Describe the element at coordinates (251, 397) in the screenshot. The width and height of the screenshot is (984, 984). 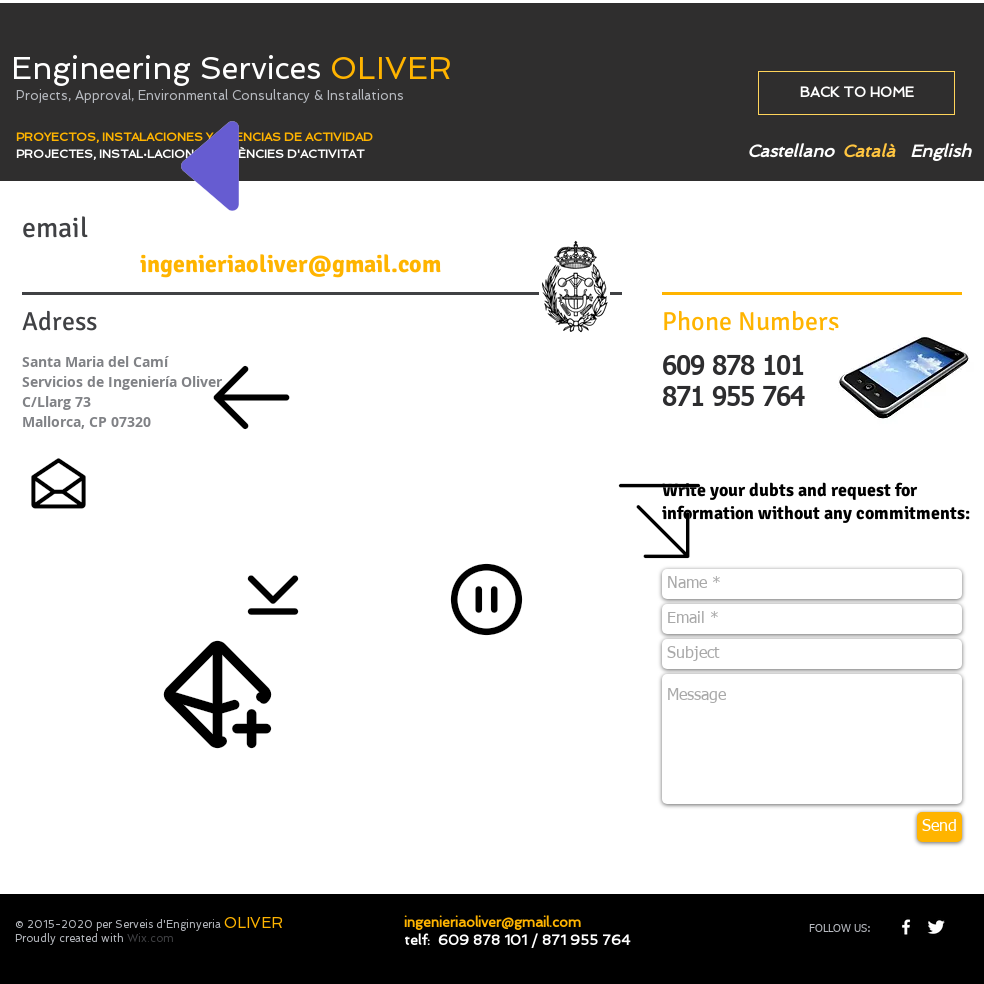
I see `go back to the previous screen` at that location.